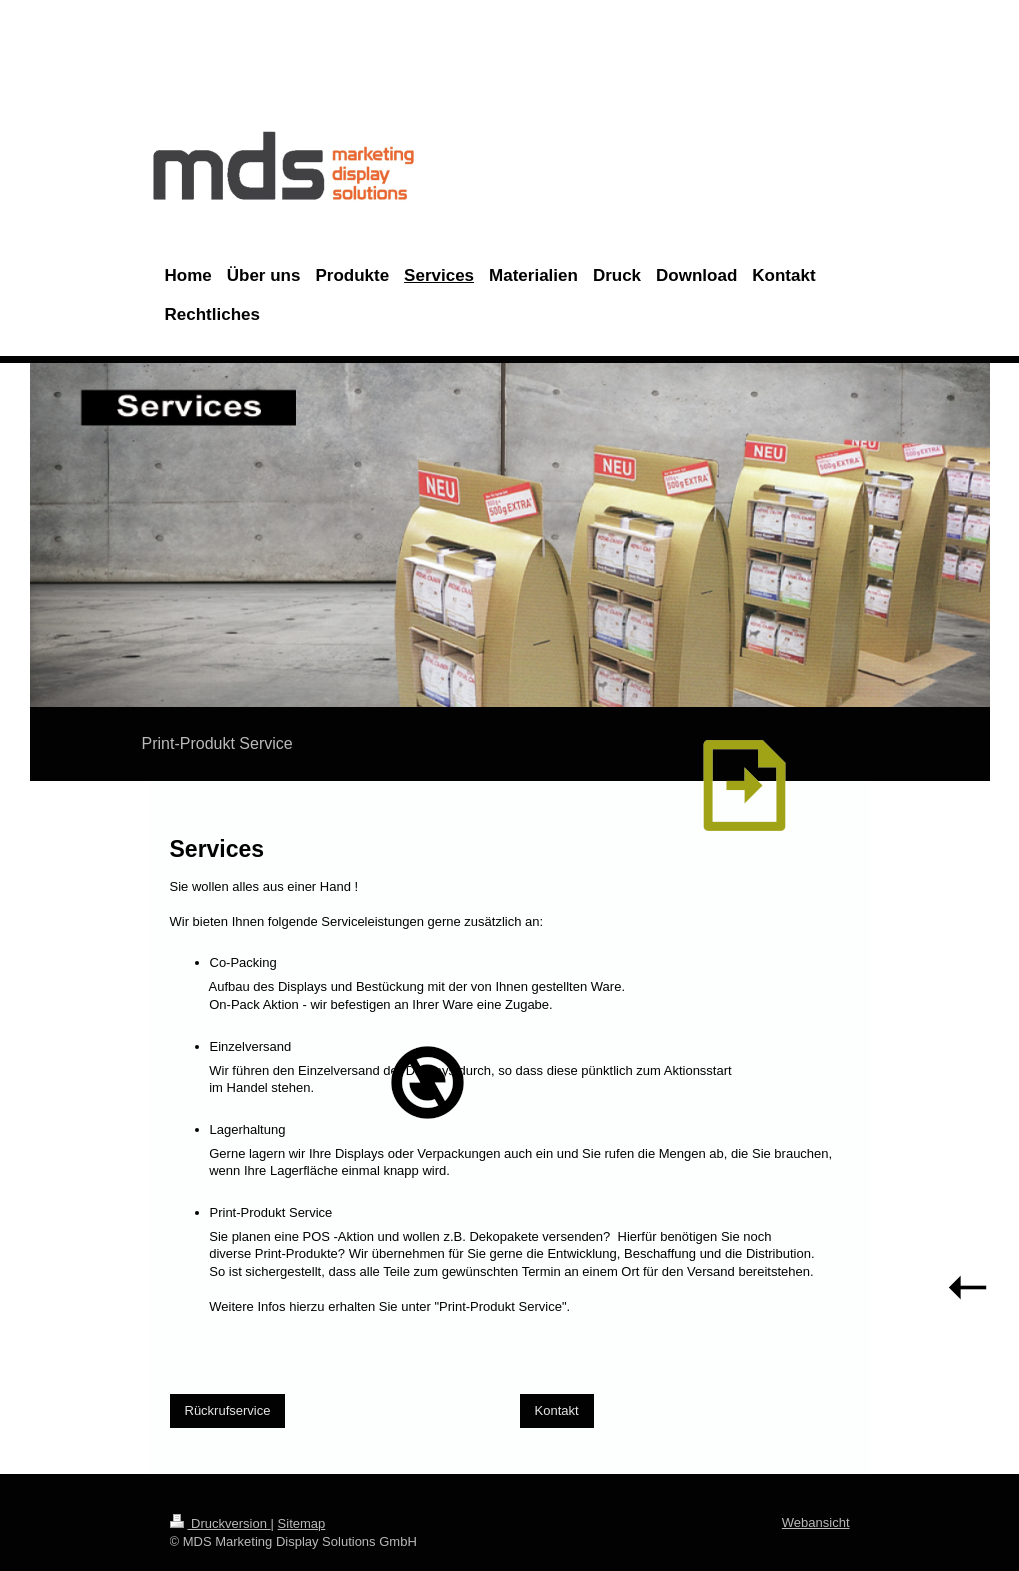 The image size is (1019, 1571). I want to click on go back to the previous page, so click(967, 1287).